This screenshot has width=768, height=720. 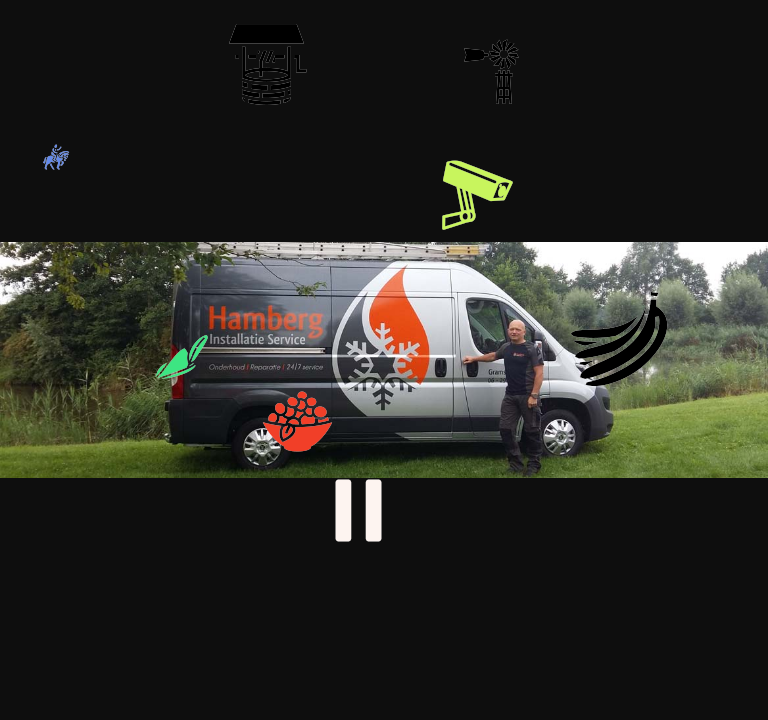 I want to click on pause media playback, so click(x=358, y=510).